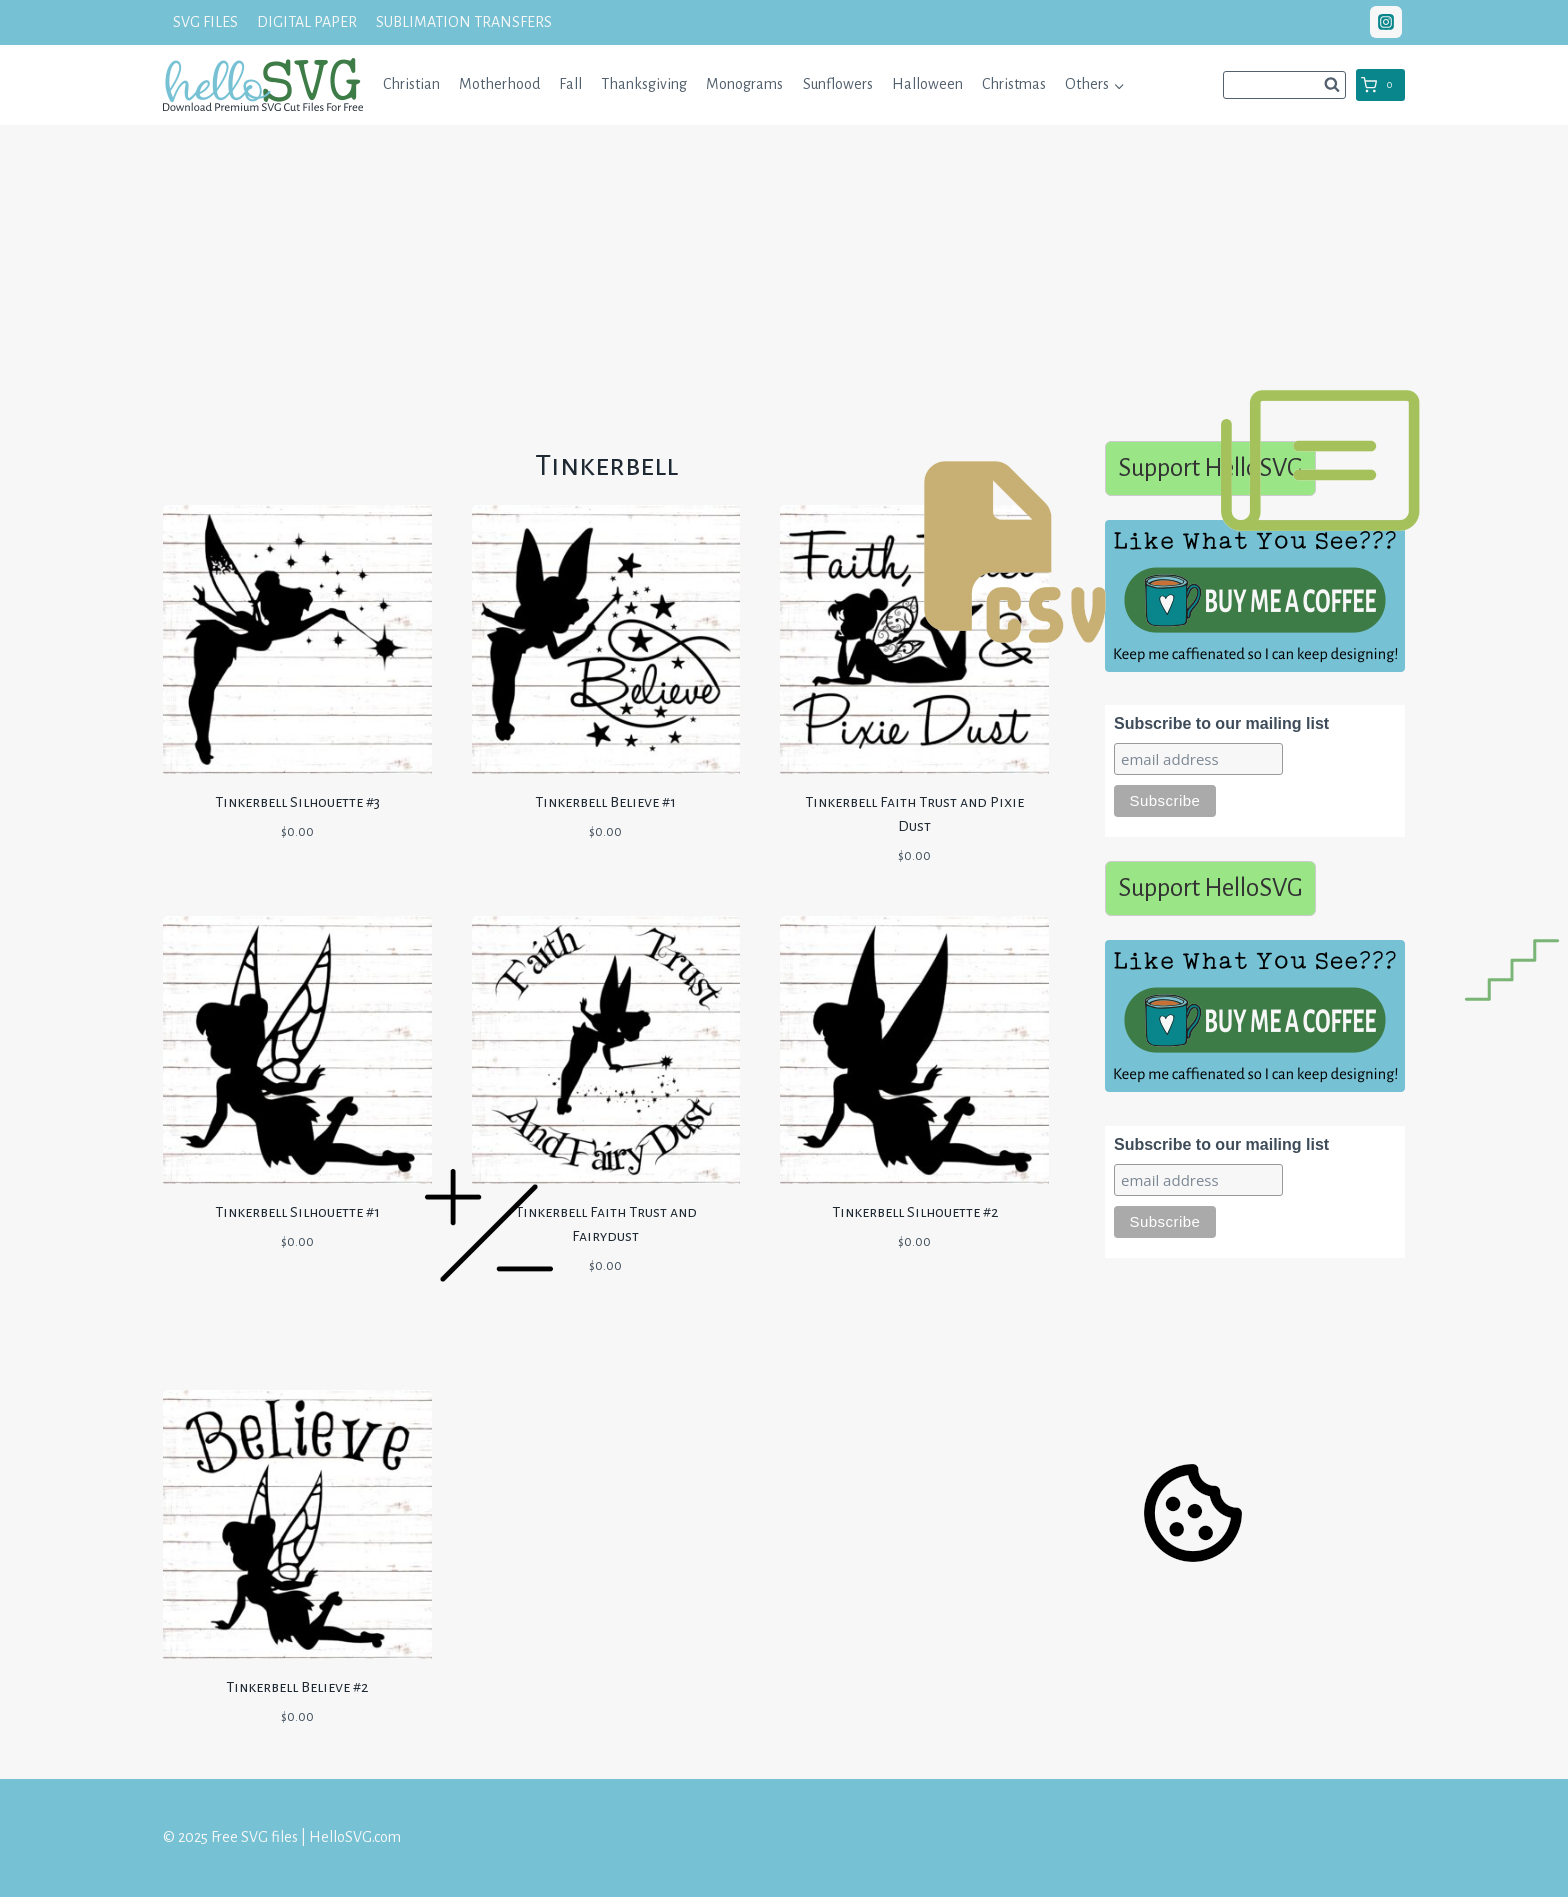 This screenshot has width=1568, height=1897. I want to click on open or view a CSV file, so click(1009, 546).